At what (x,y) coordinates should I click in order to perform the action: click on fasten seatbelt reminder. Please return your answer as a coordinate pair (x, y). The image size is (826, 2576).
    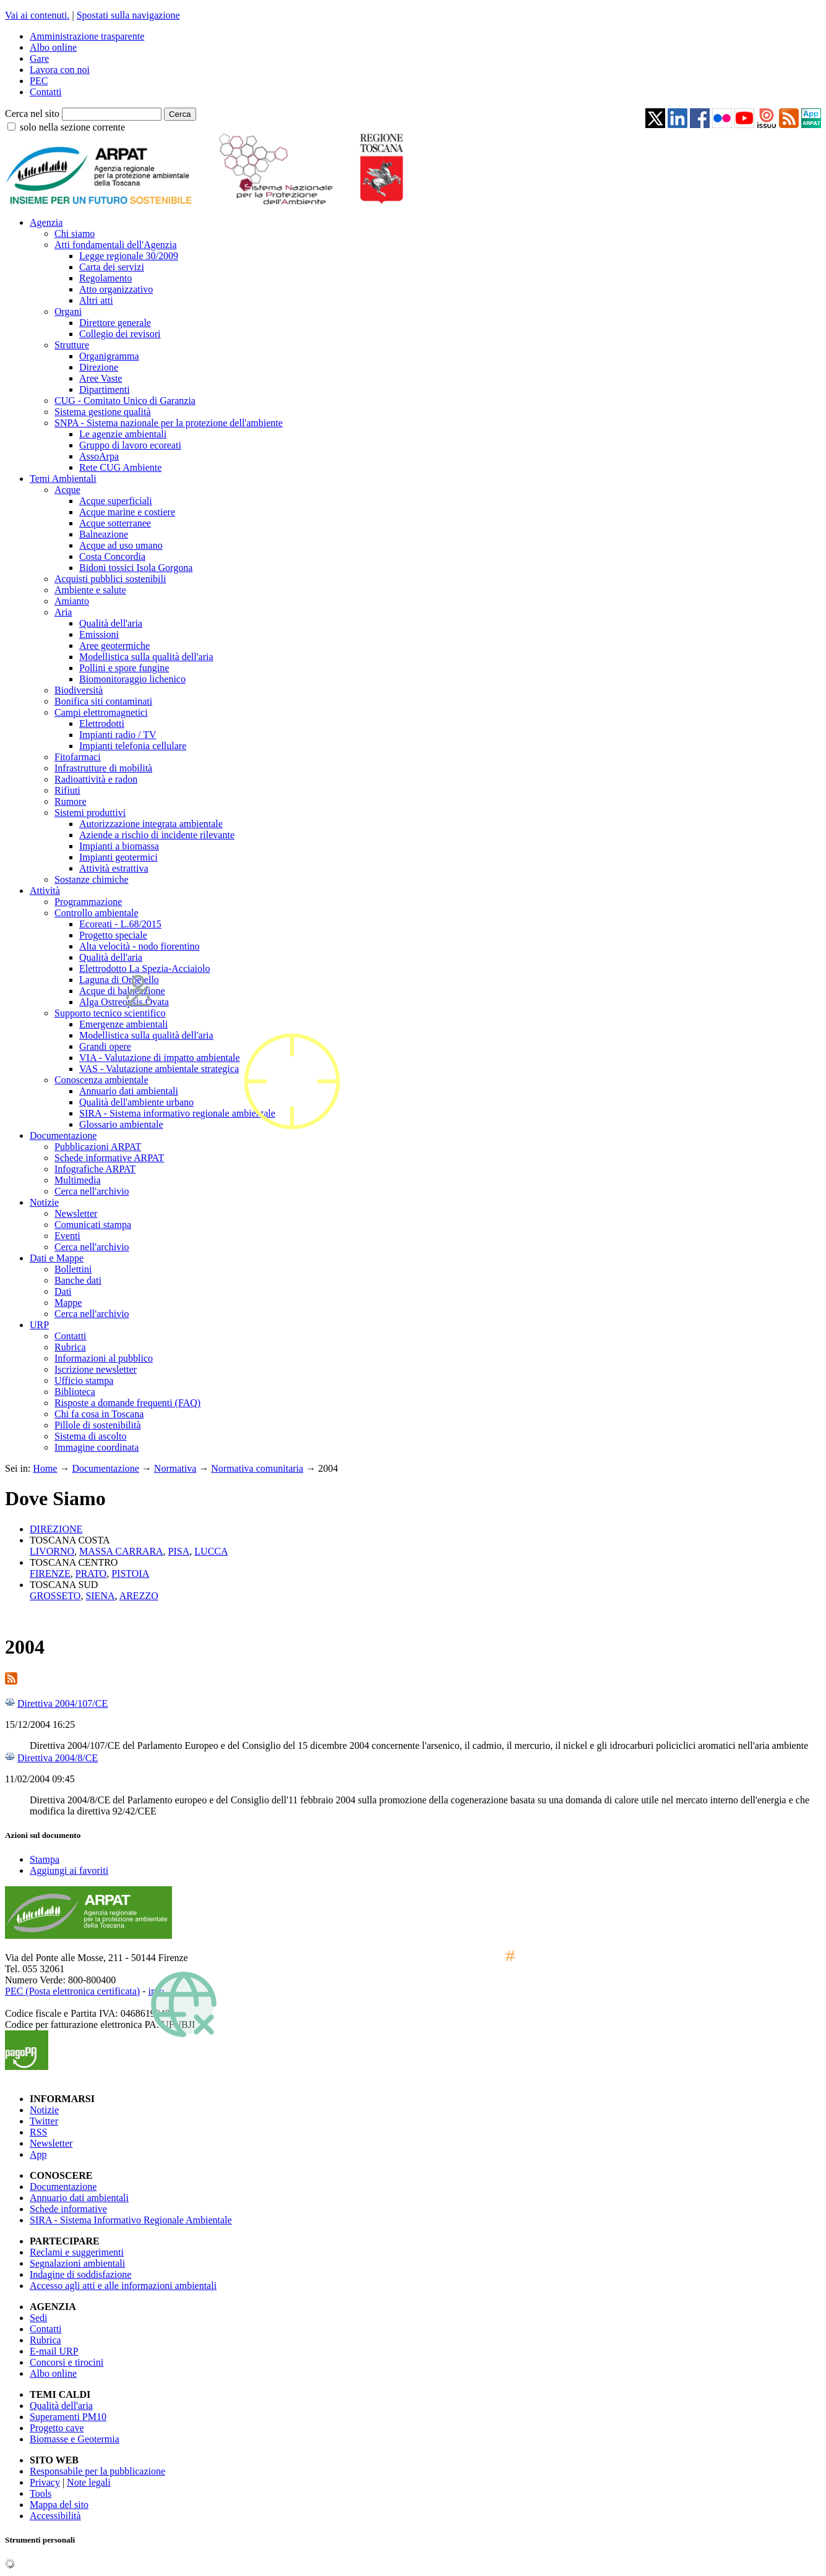
    Looking at the image, I should click on (138, 990).